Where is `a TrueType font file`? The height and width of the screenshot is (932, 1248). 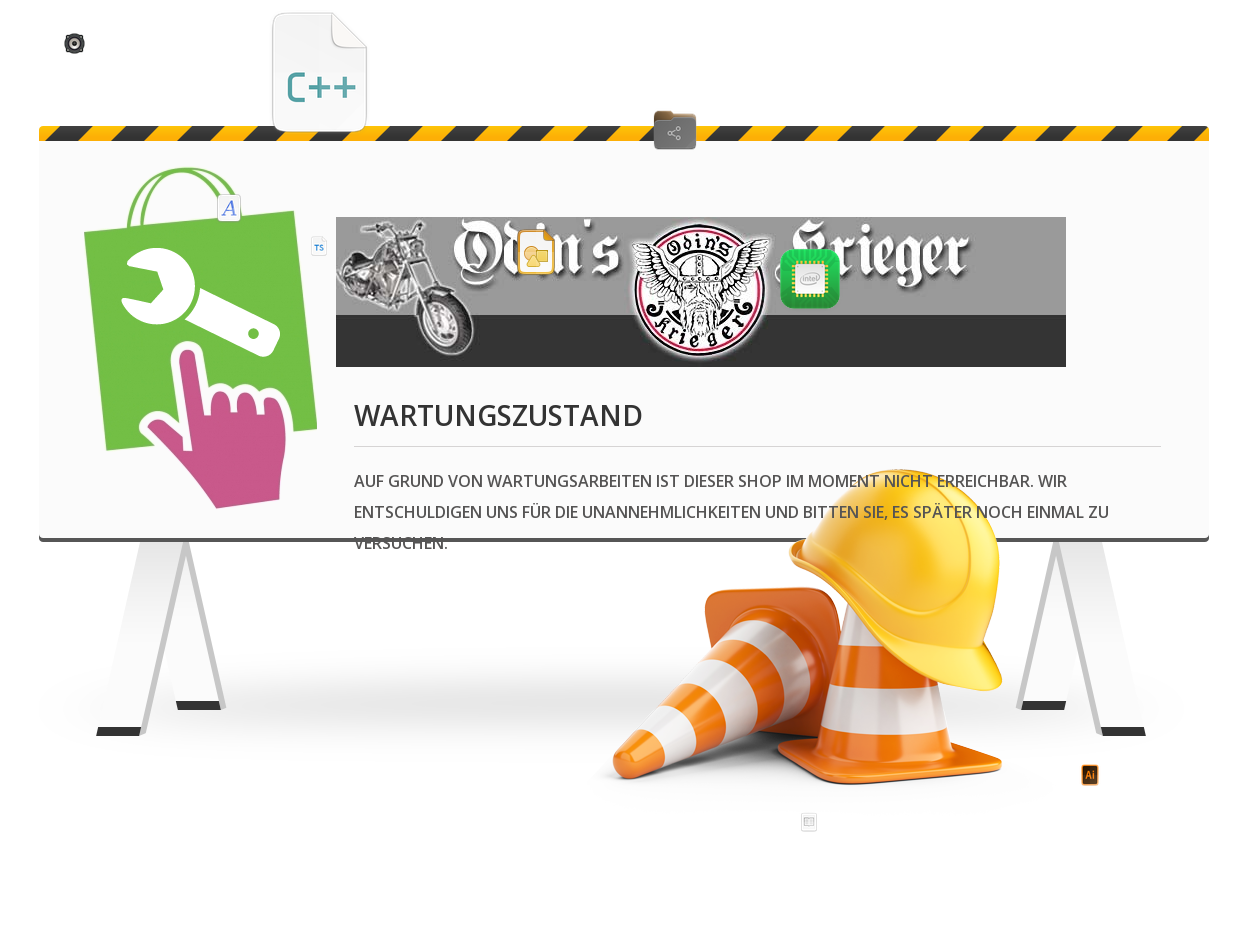
a TrueType font file is located at coordinates (229, 208).